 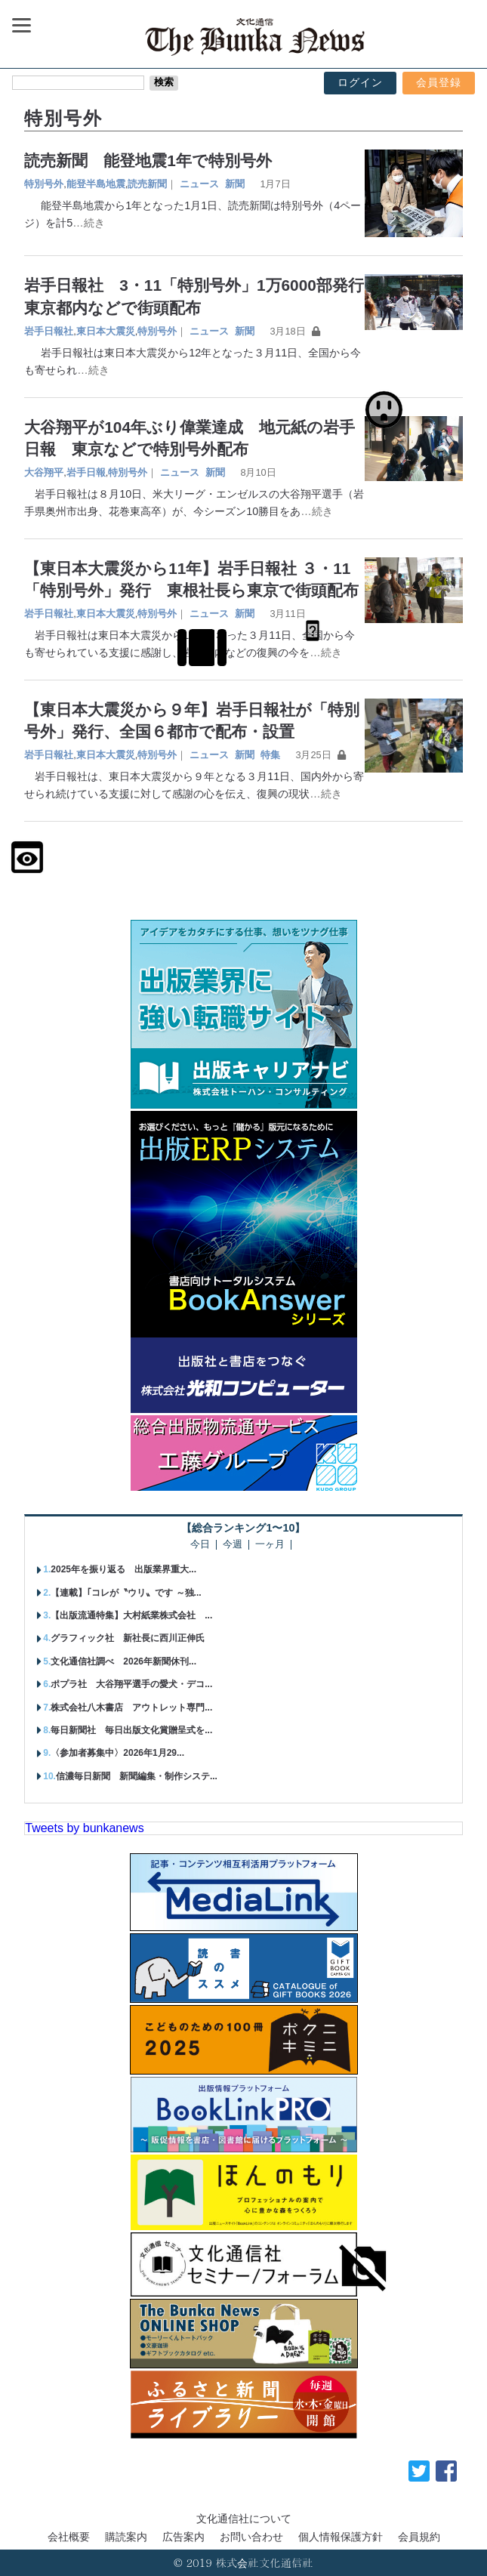 I want to click on unknown or unrecognized device connected, so click(x=313, y=631).